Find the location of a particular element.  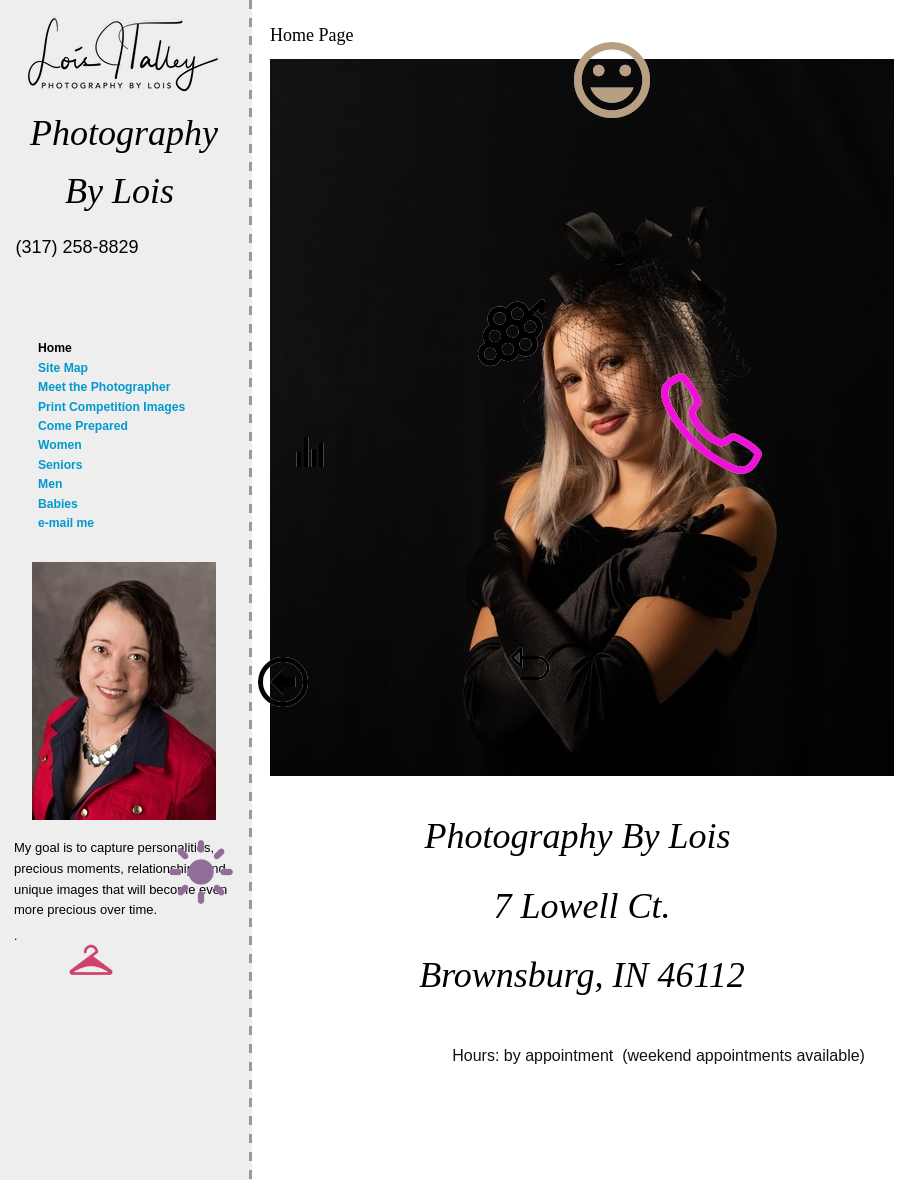

go back to the previous screen is located at coordinates (283, 682).